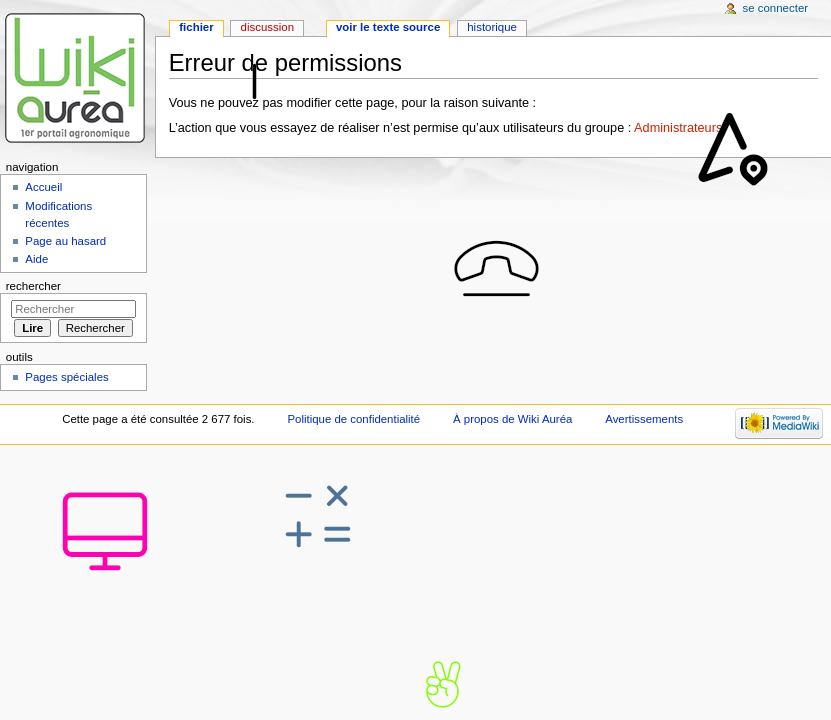 The width and height of the screenshot is (831, 720). I want to click on open calculator or math tools, so click(318, 515).